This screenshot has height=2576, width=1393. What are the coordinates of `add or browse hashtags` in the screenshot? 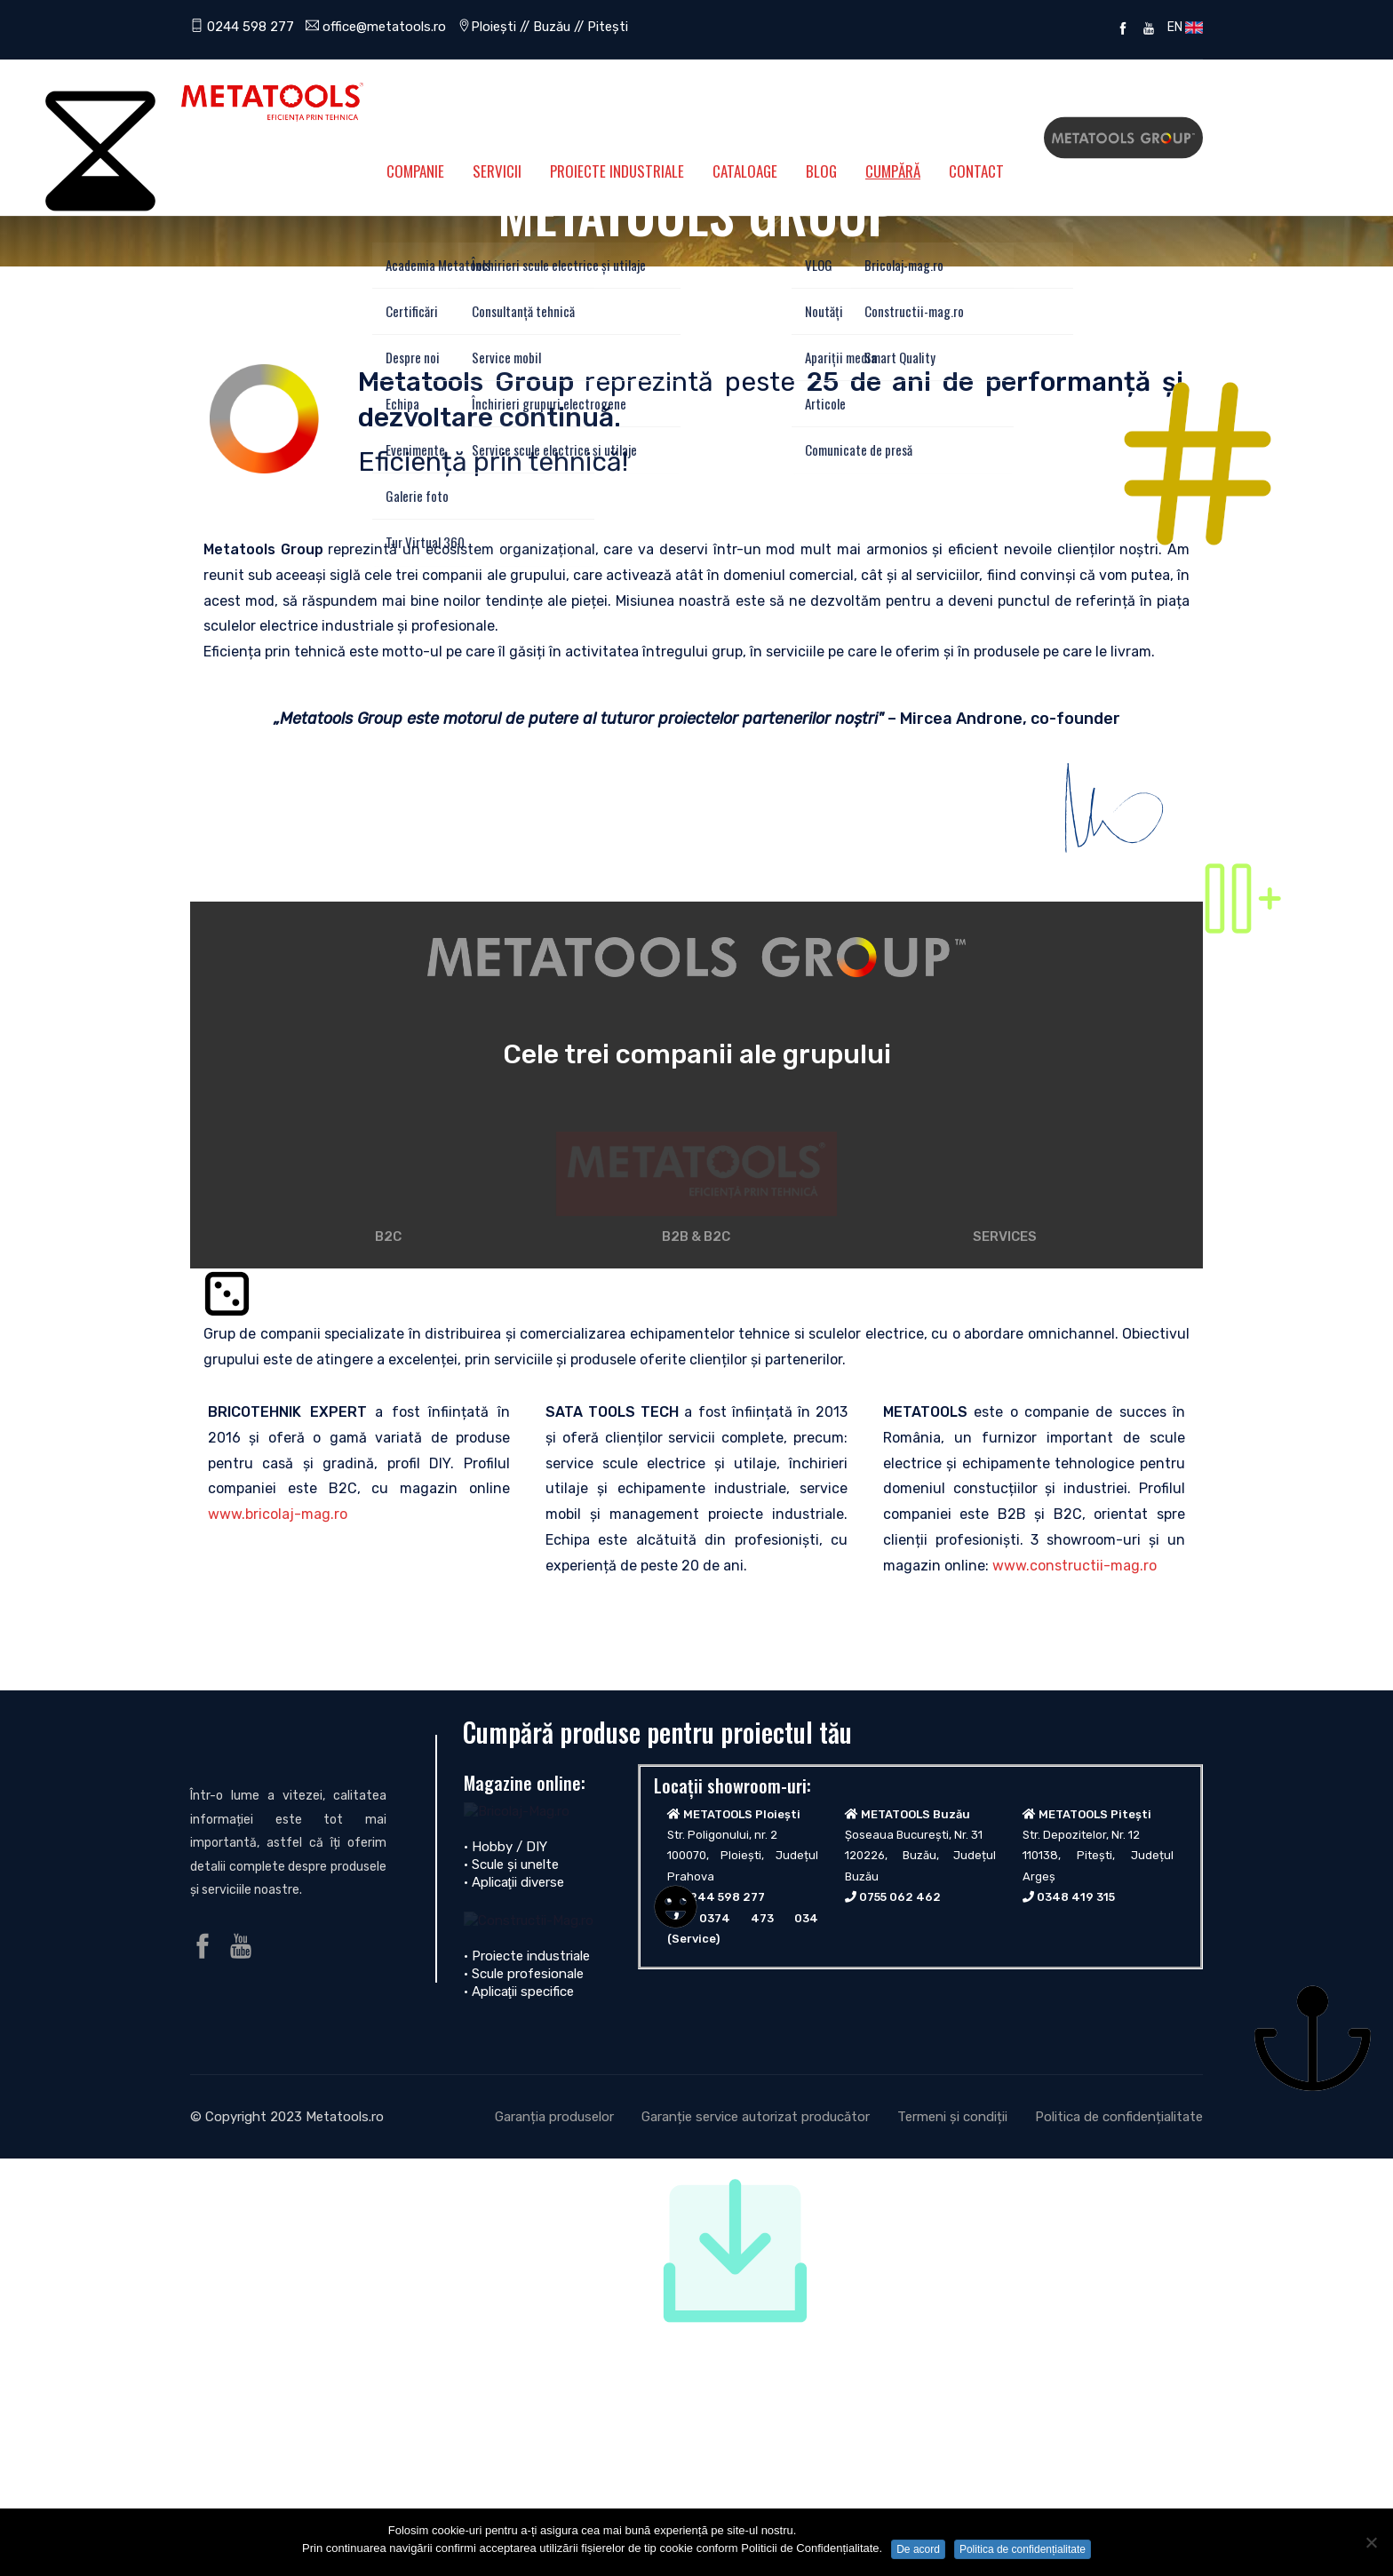 It's located at (1198, 464).